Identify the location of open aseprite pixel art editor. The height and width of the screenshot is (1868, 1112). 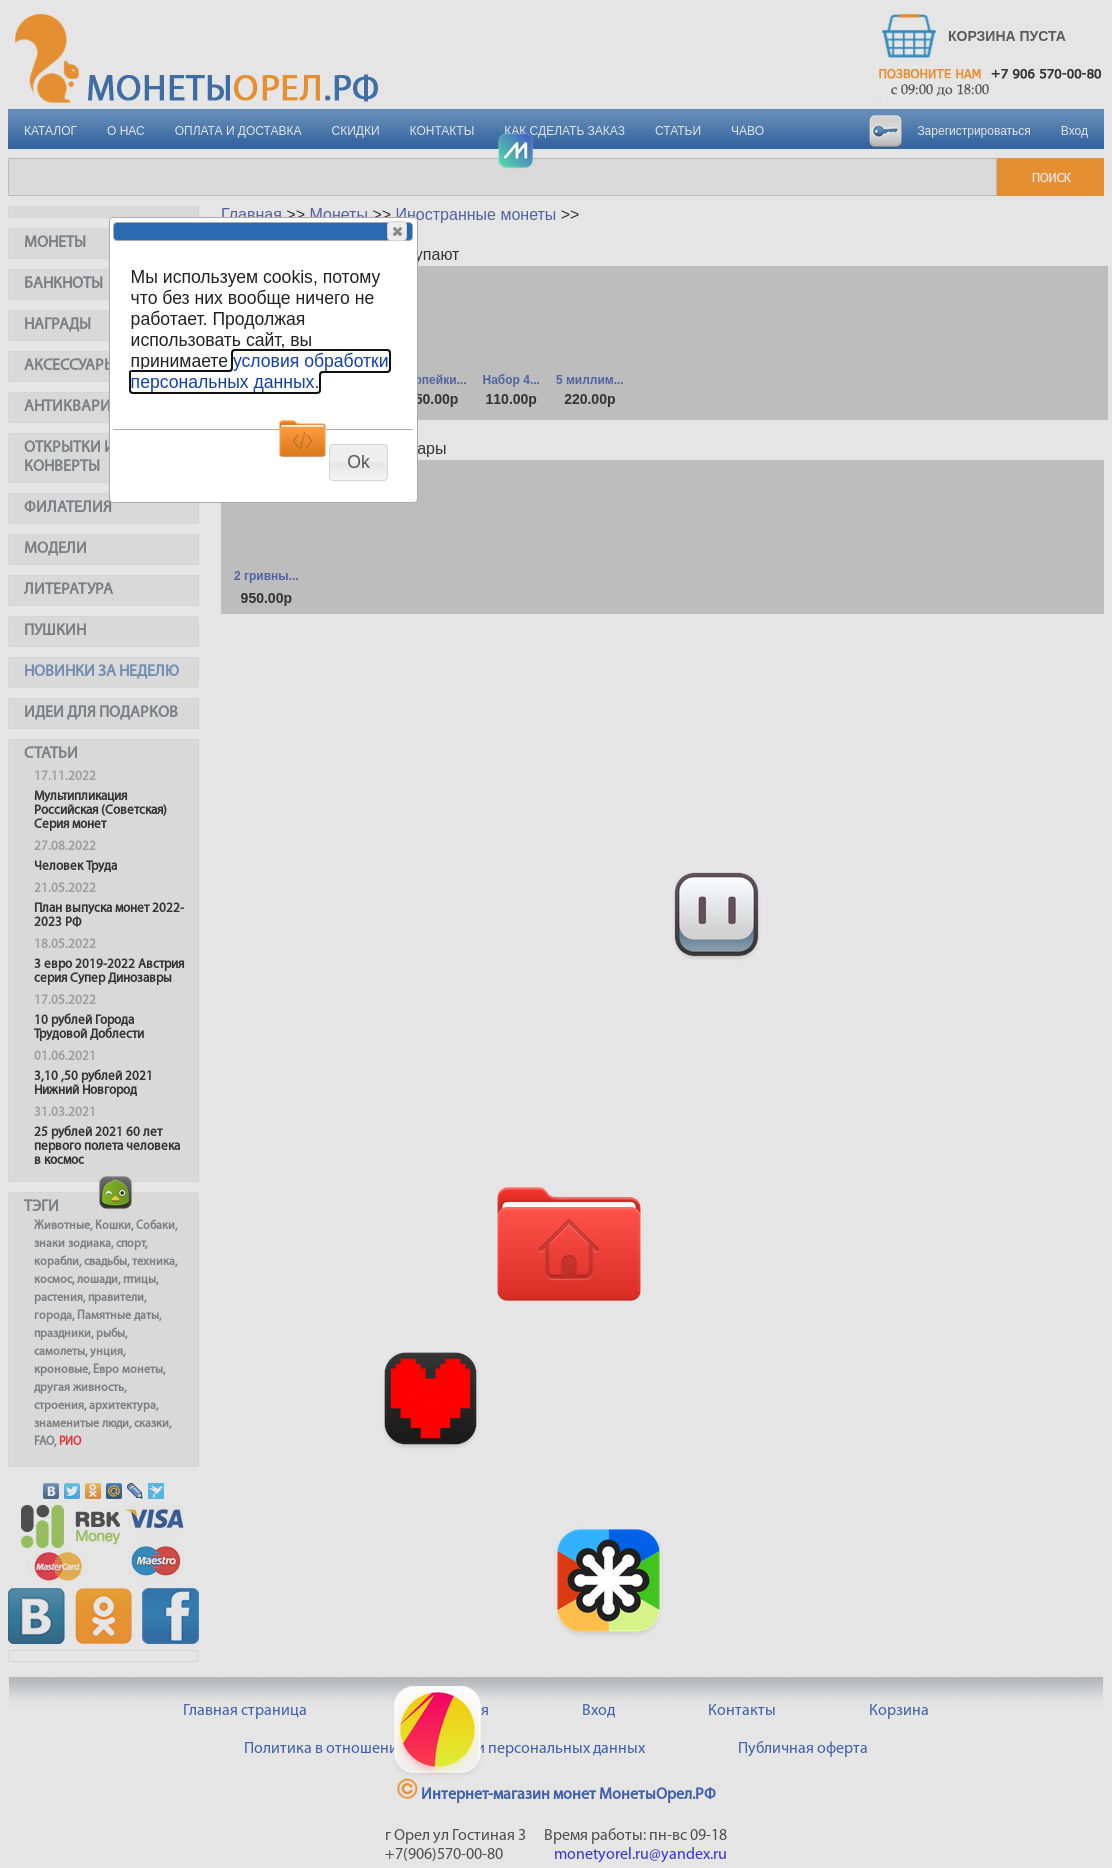
(716, 914).